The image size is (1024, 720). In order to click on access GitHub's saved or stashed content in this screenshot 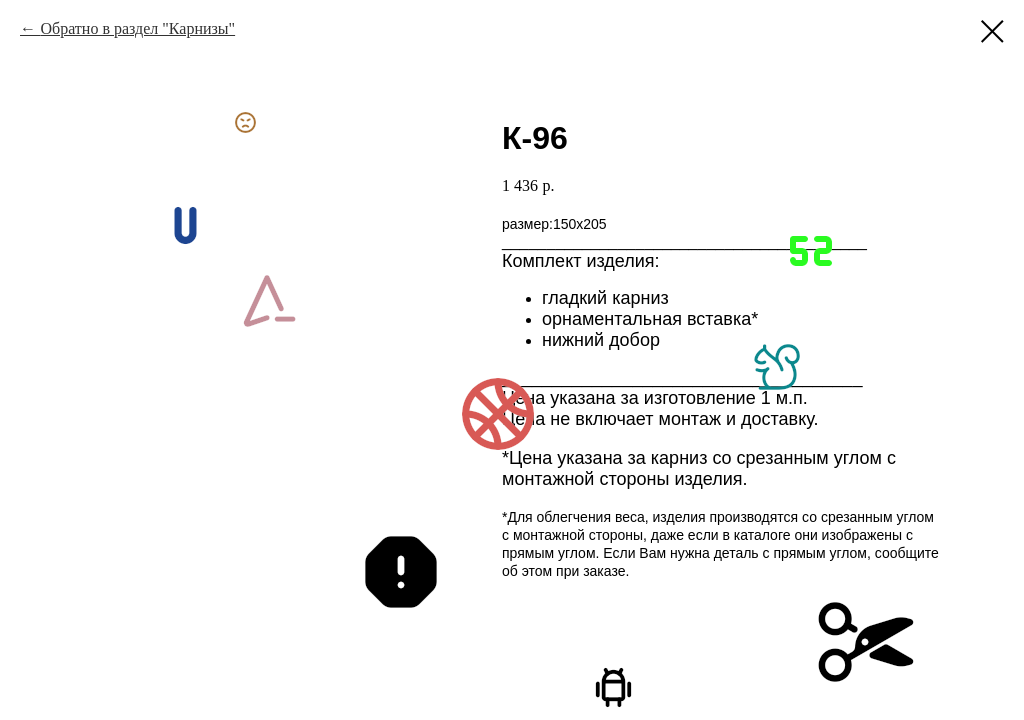, I will do `click(776, 366)`.